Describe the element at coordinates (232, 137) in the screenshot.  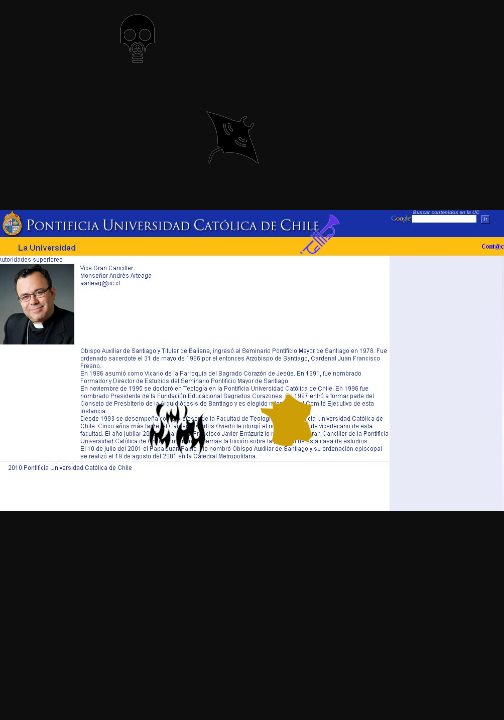
I see `indicates manta ray or marine life content` at that location.